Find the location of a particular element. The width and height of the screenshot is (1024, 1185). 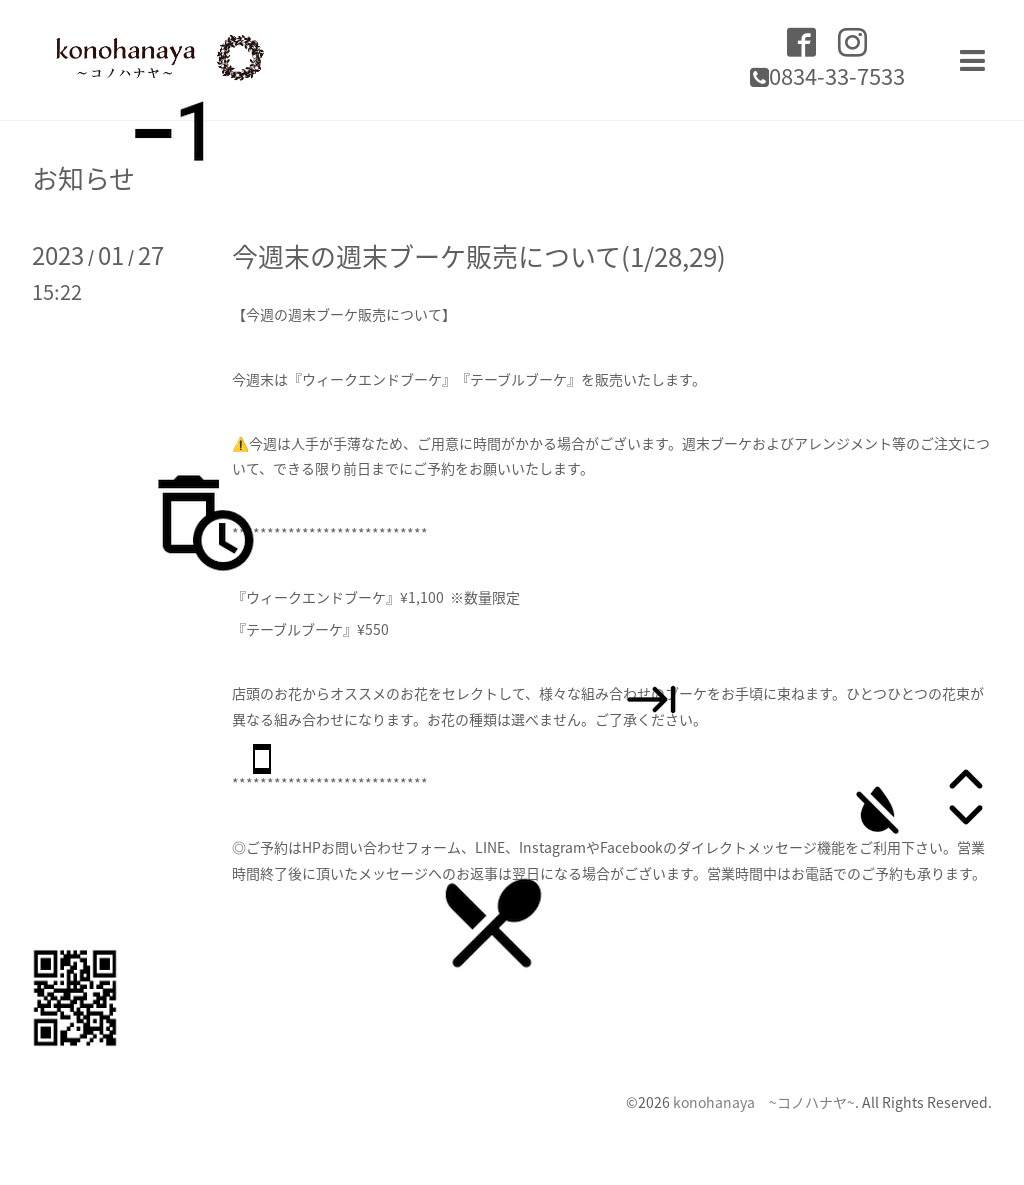

enable auto-delete for items after a set time is located at coordinates (206, 523).